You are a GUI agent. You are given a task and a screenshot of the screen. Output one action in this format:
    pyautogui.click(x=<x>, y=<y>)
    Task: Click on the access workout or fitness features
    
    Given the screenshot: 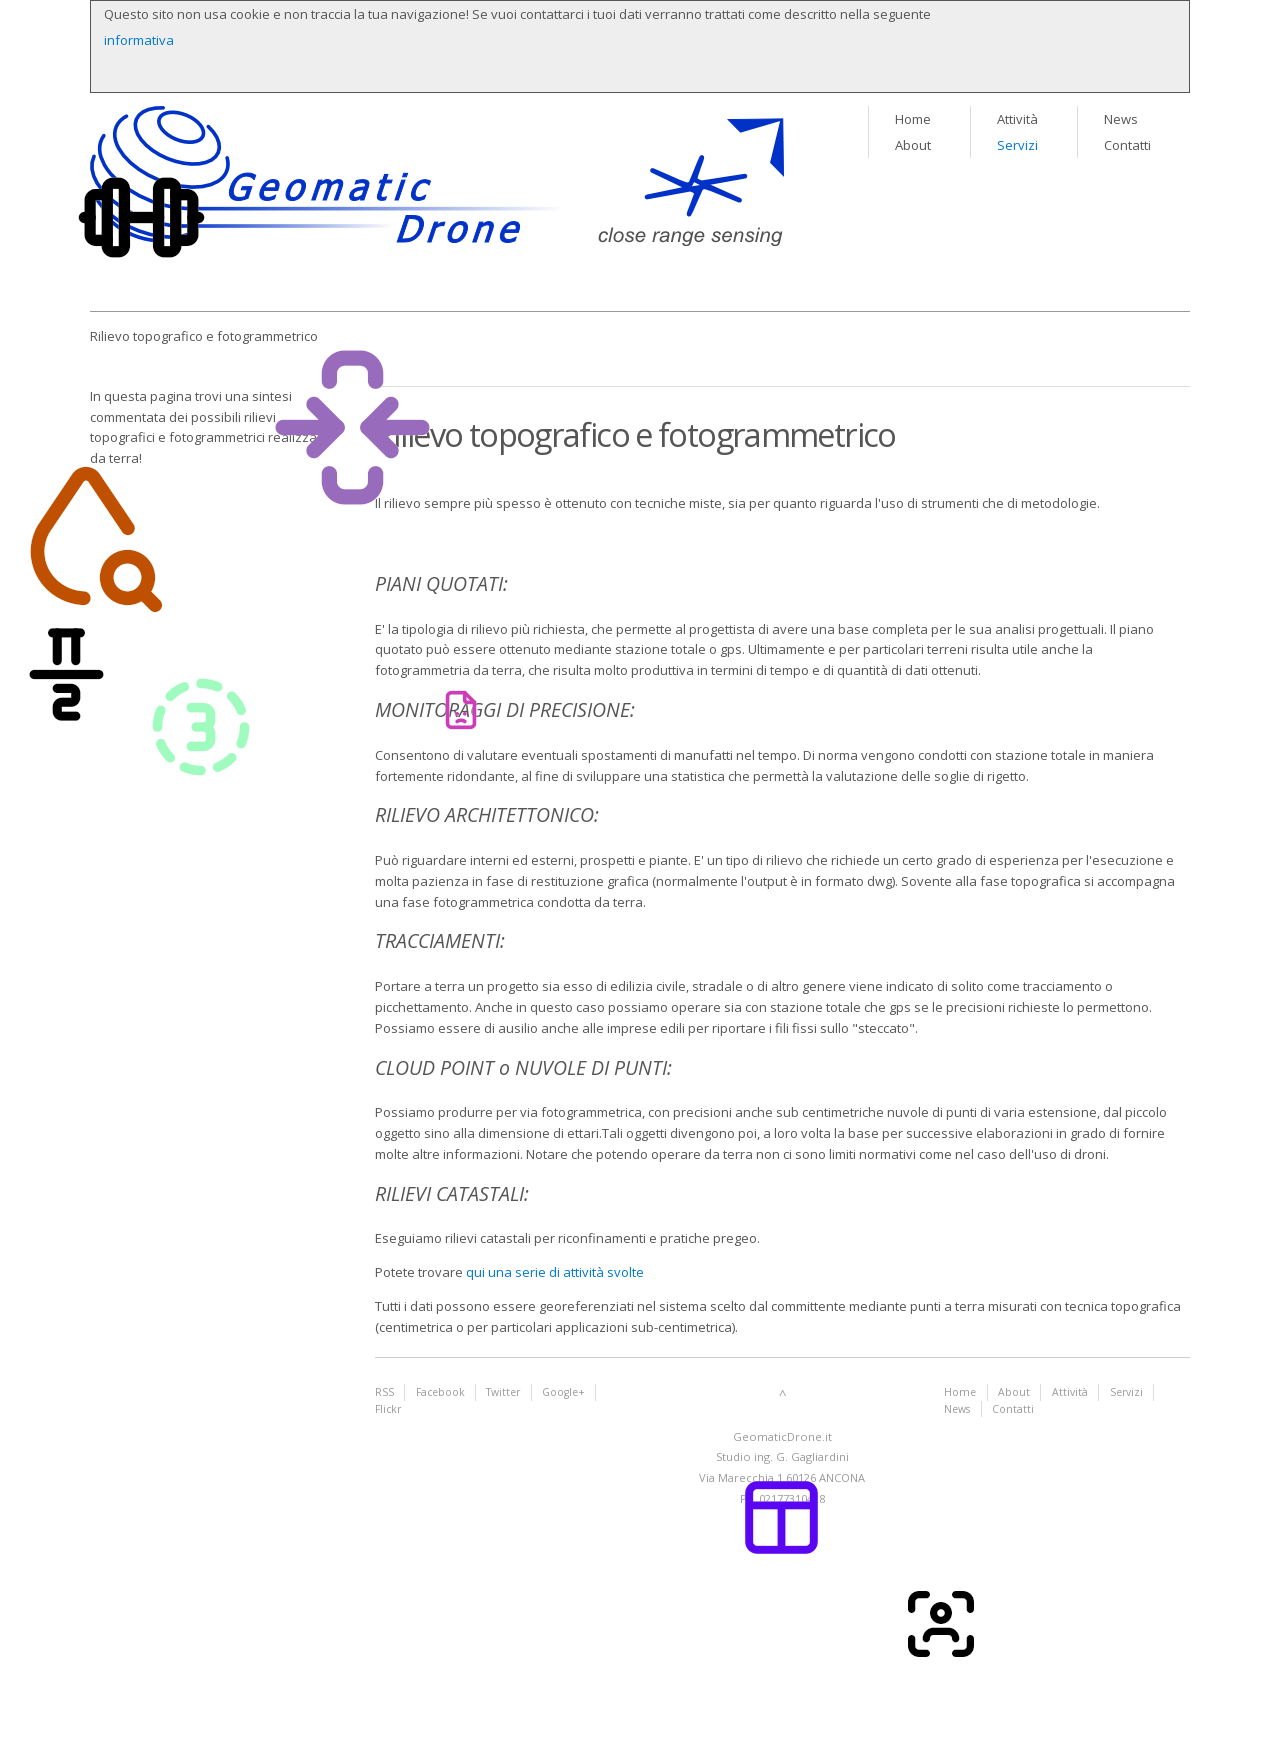 What is the action you would take?
    pyautogui.click(x=141, y=217)
    